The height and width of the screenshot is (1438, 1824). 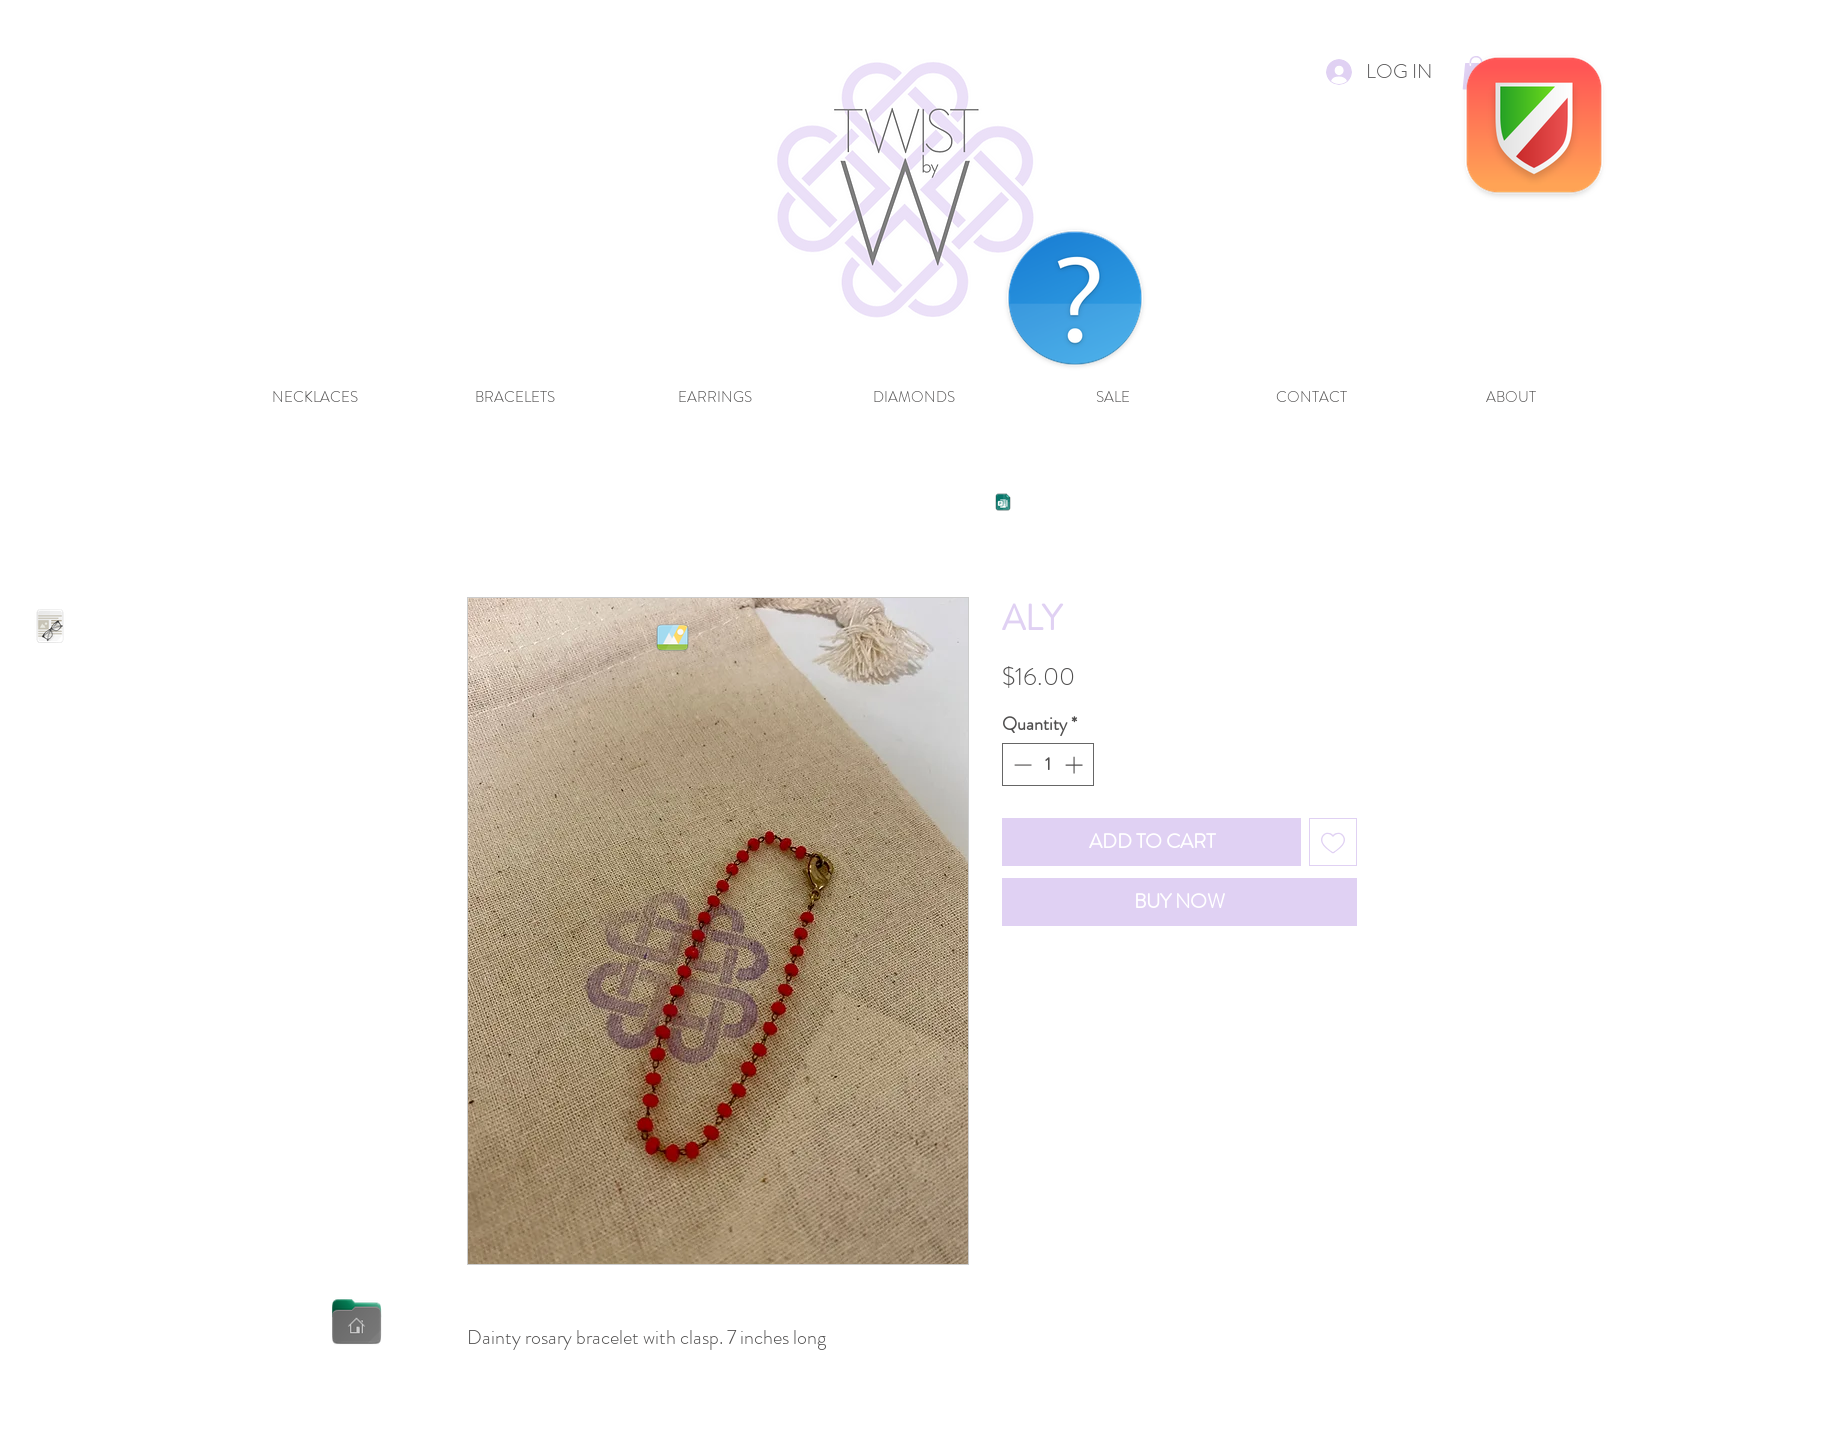 I want to click on open your home folder, so click(x=356, y=1321).